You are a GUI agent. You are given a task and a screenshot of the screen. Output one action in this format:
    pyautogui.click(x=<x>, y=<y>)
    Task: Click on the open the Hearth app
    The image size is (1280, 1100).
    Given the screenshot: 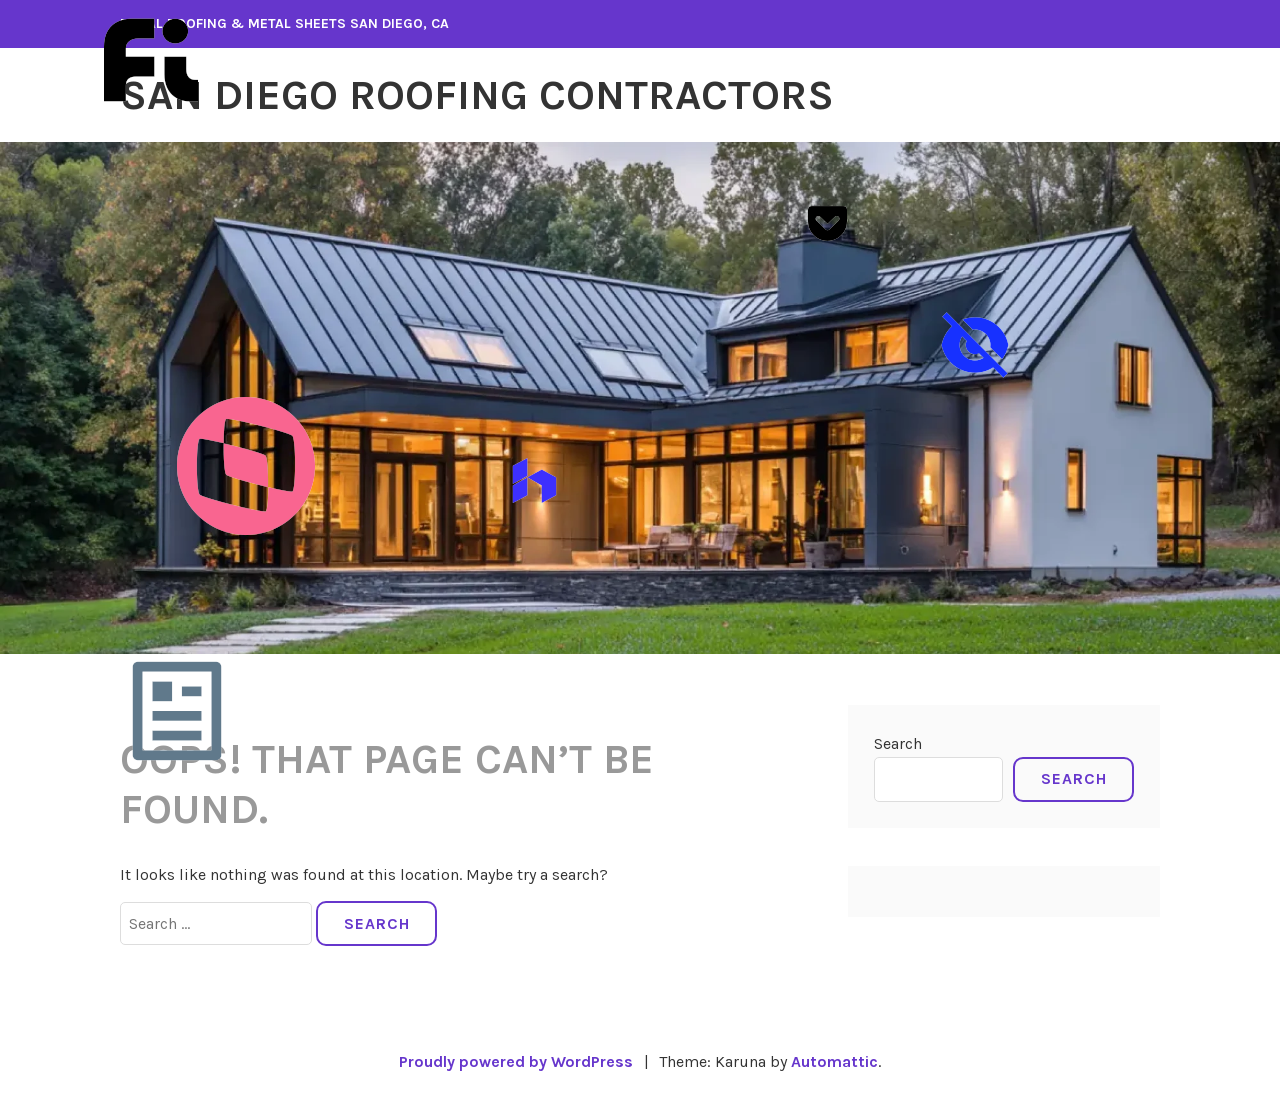 What is the action you would take?
    pyautogui.click(x=534, y=480)
    